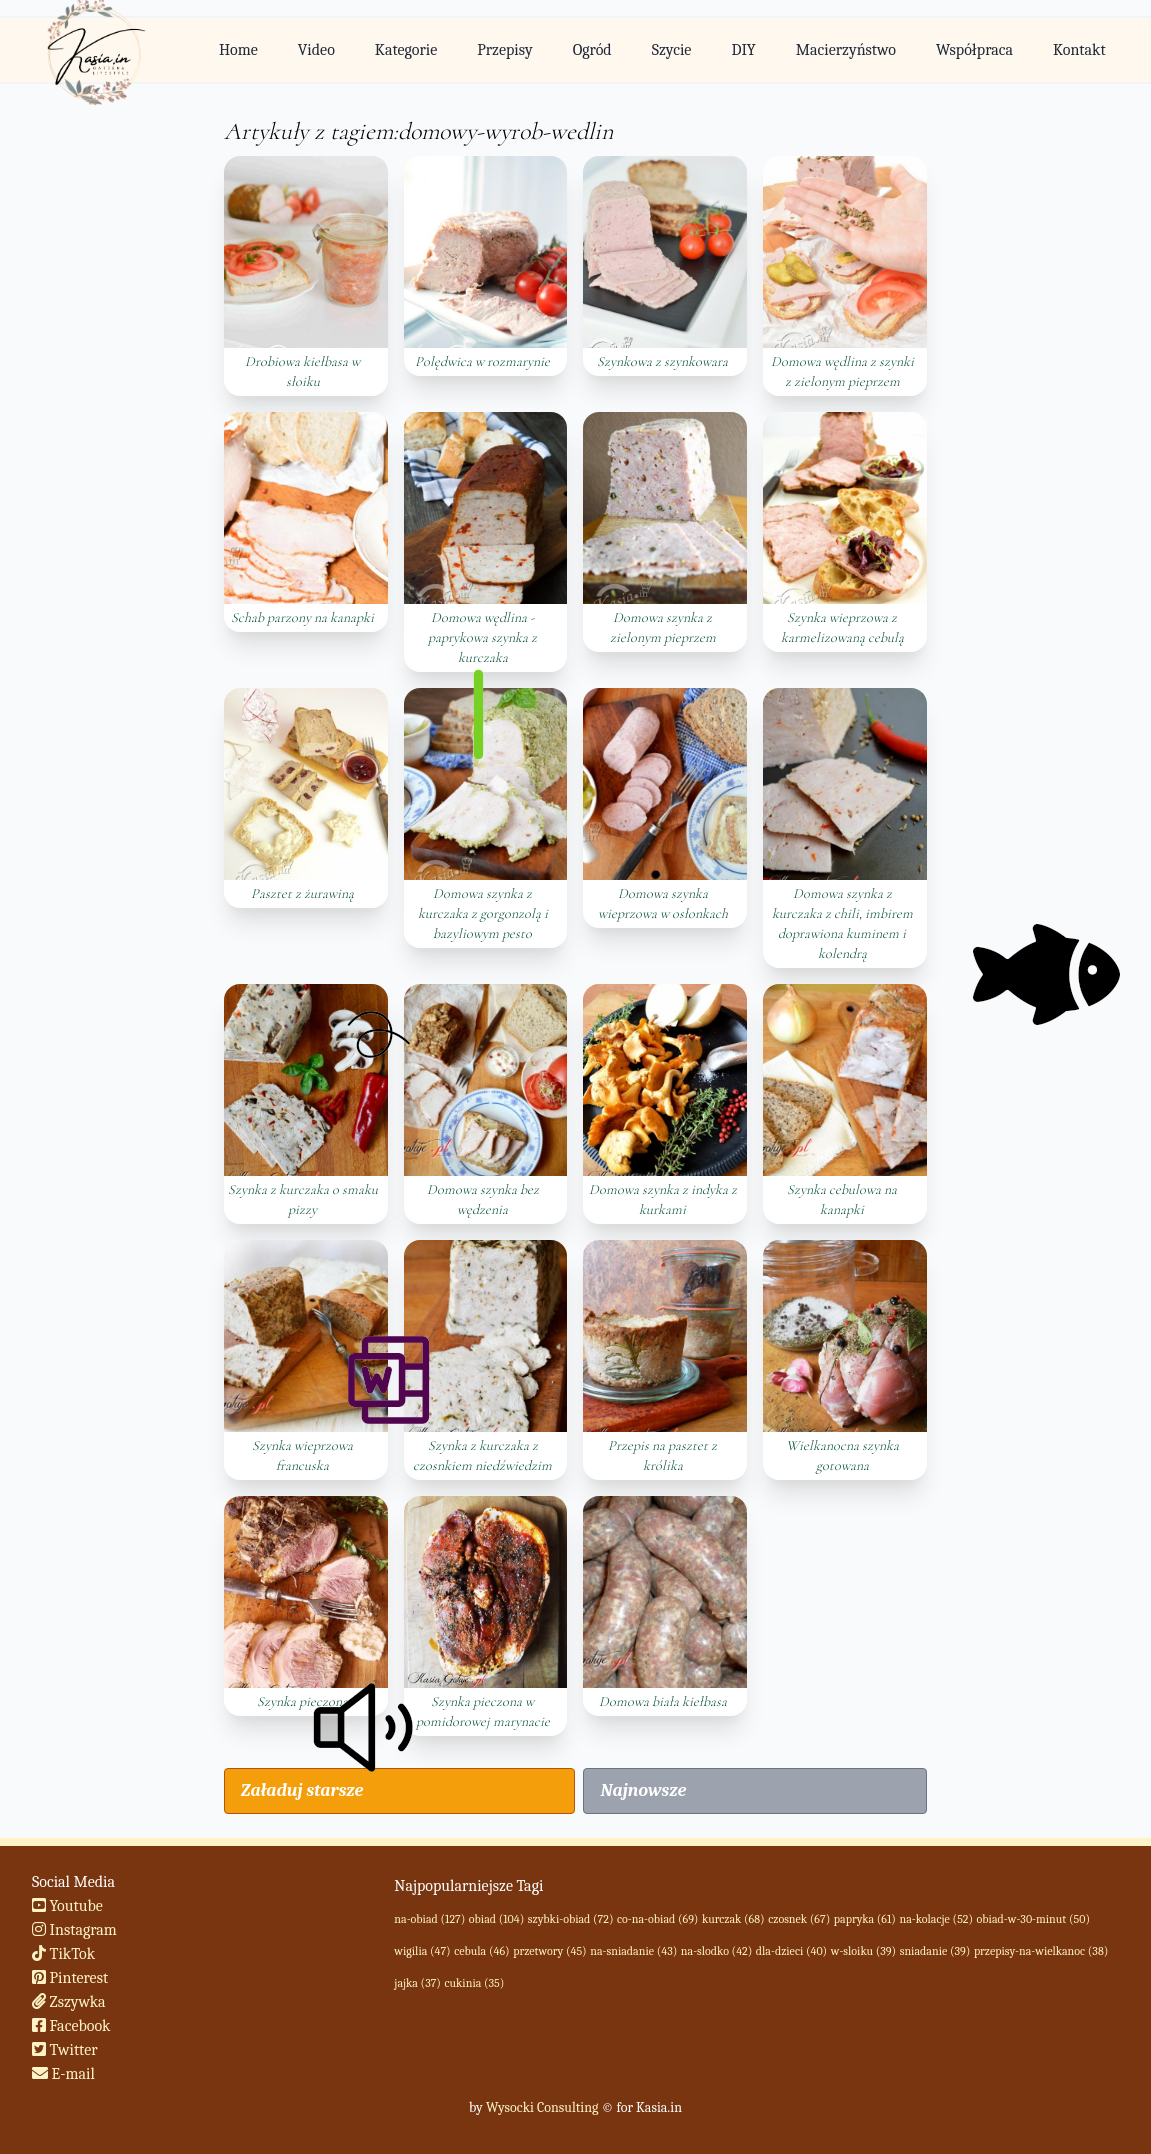 The image size is (1151, 2154). Describe the element at coordinates (392, 1380) in the screenshot. I see `open Microsoft Word` at that location.